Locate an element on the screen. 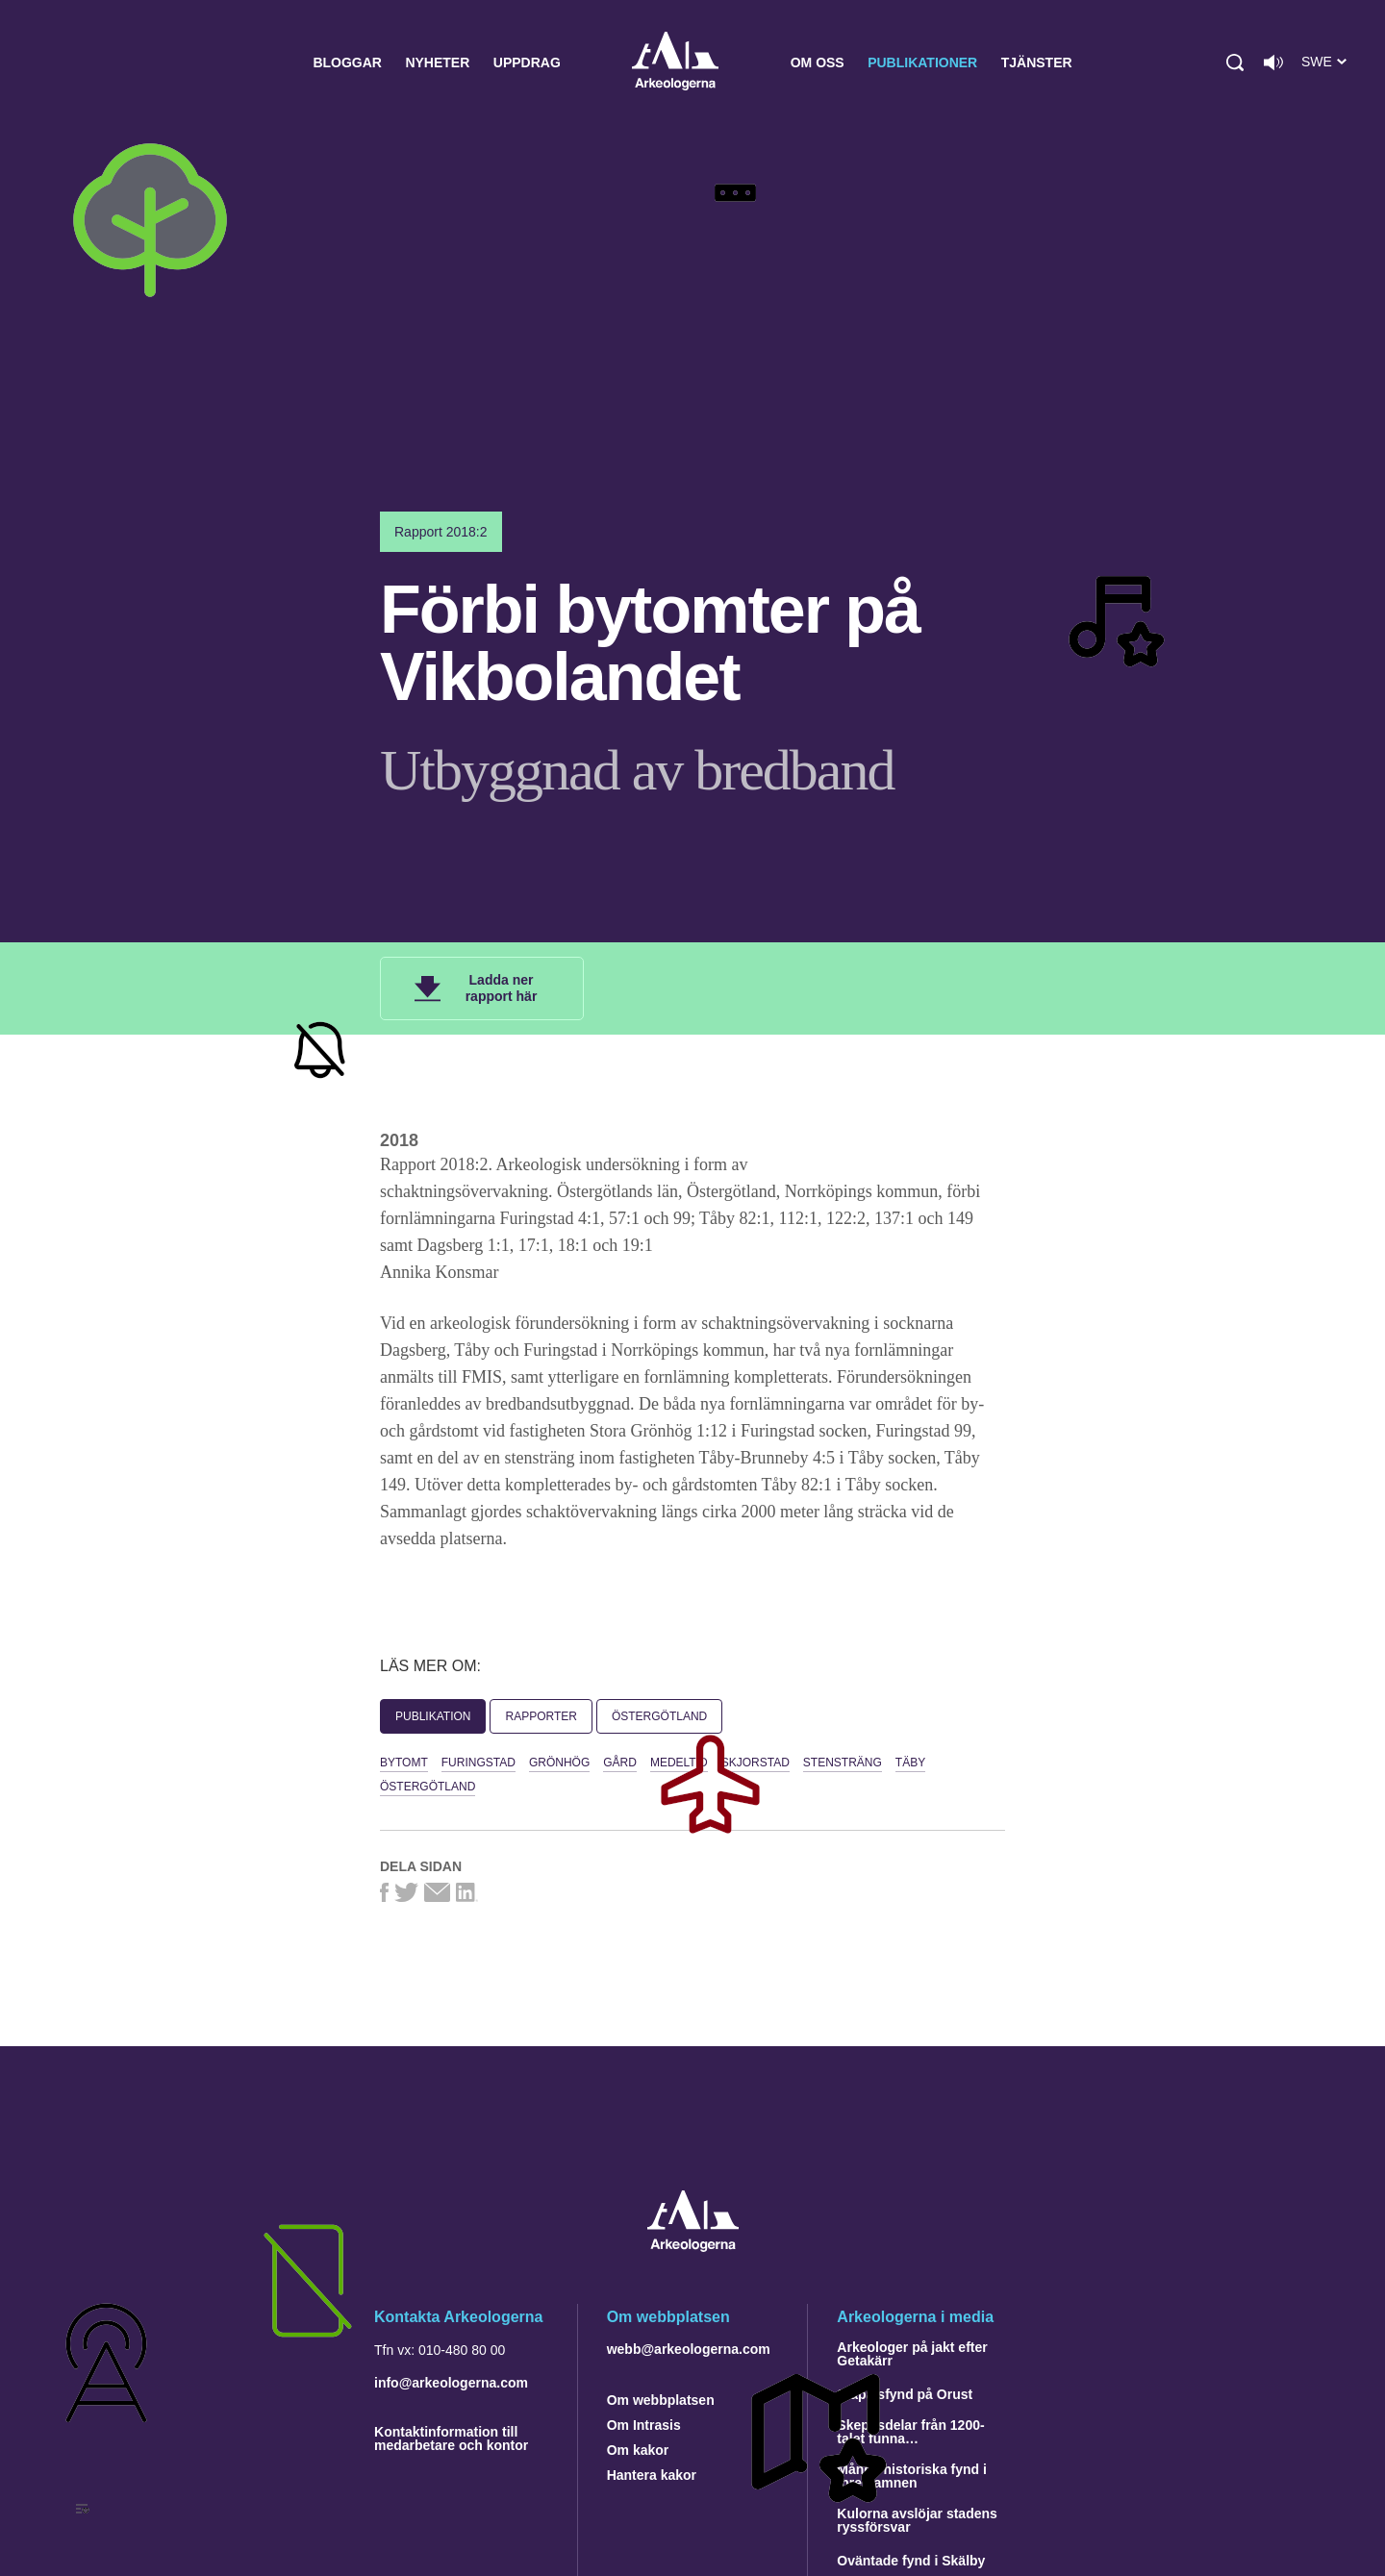 The image size is (1385, 2576). mobile device unavailable or disabled is located at coordinates (308, 2281).